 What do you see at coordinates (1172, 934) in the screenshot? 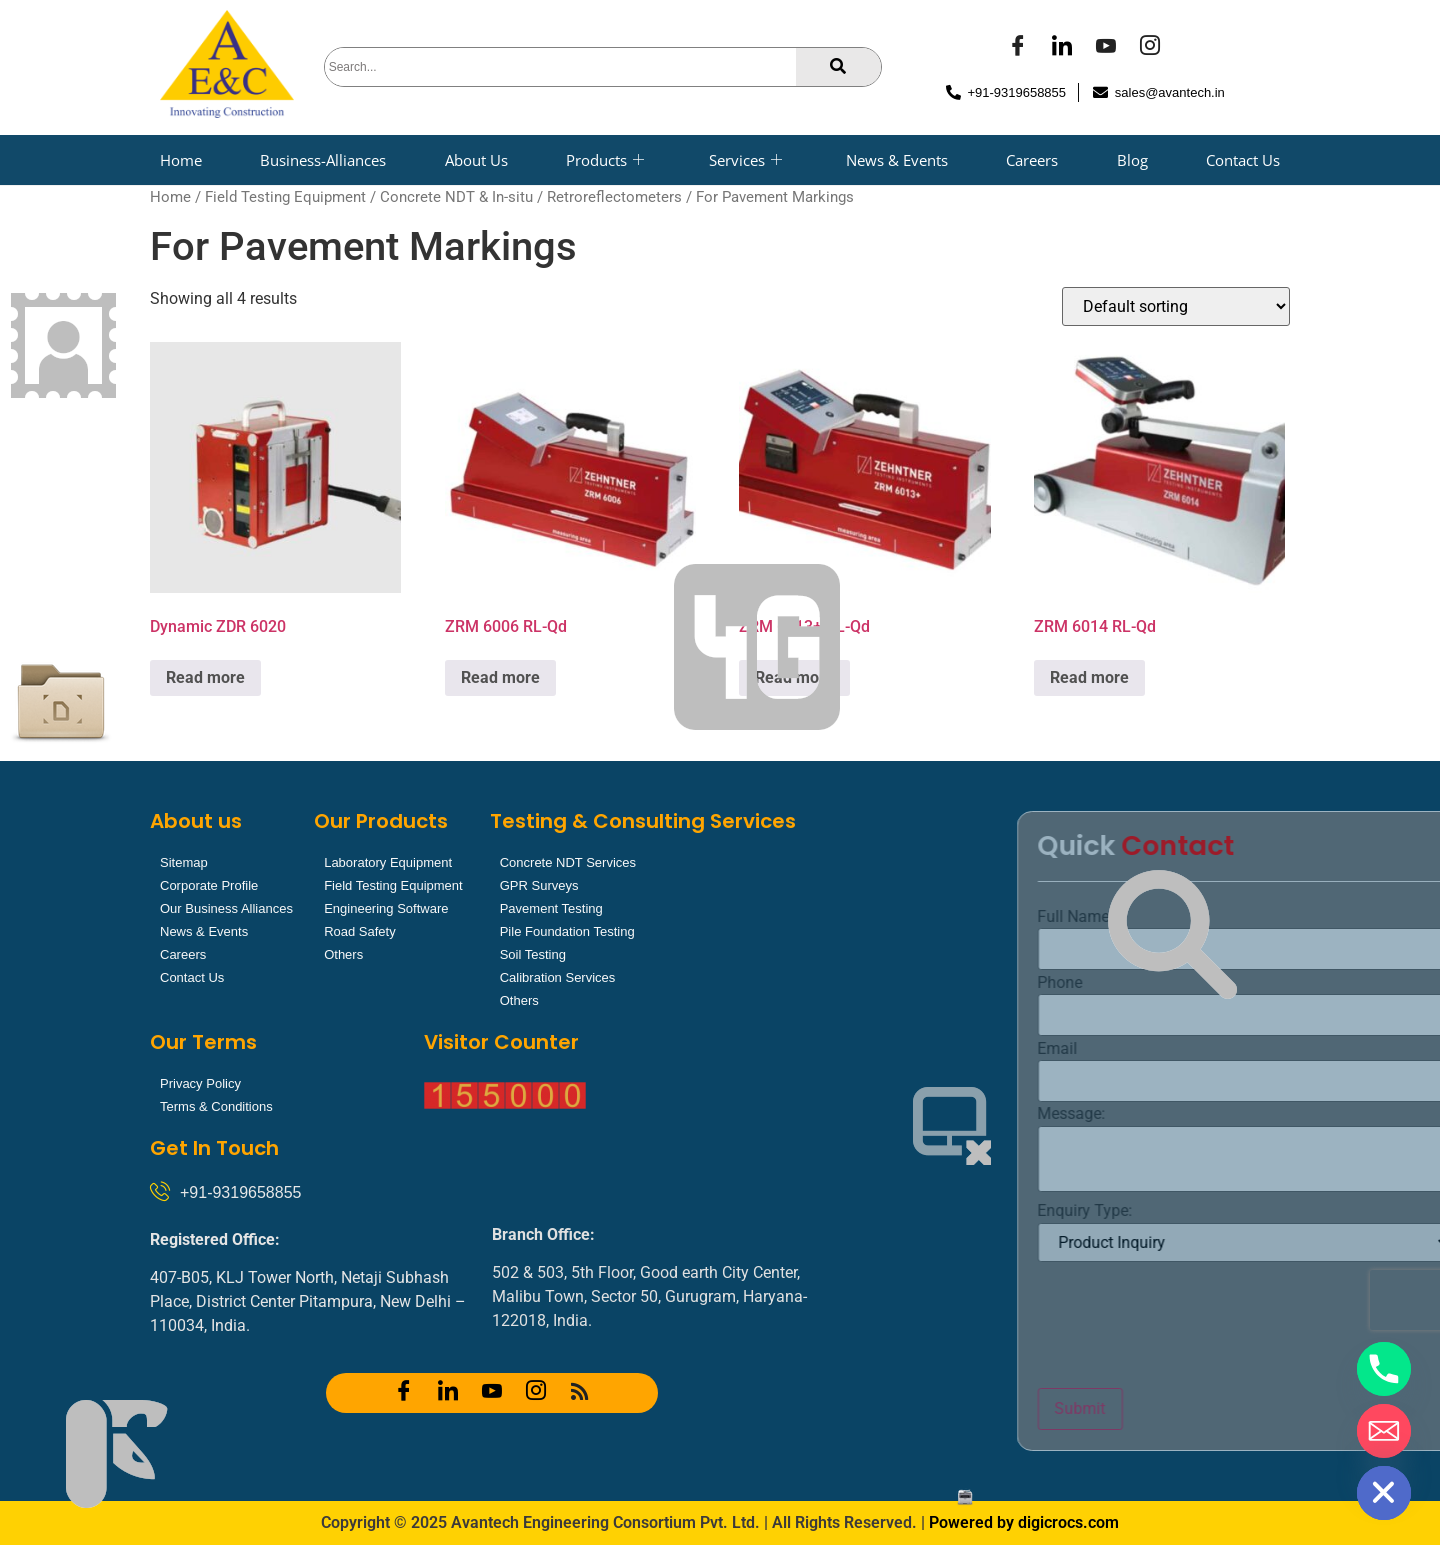
I see `open saved searches folder` at bounding box center [1172, 934].